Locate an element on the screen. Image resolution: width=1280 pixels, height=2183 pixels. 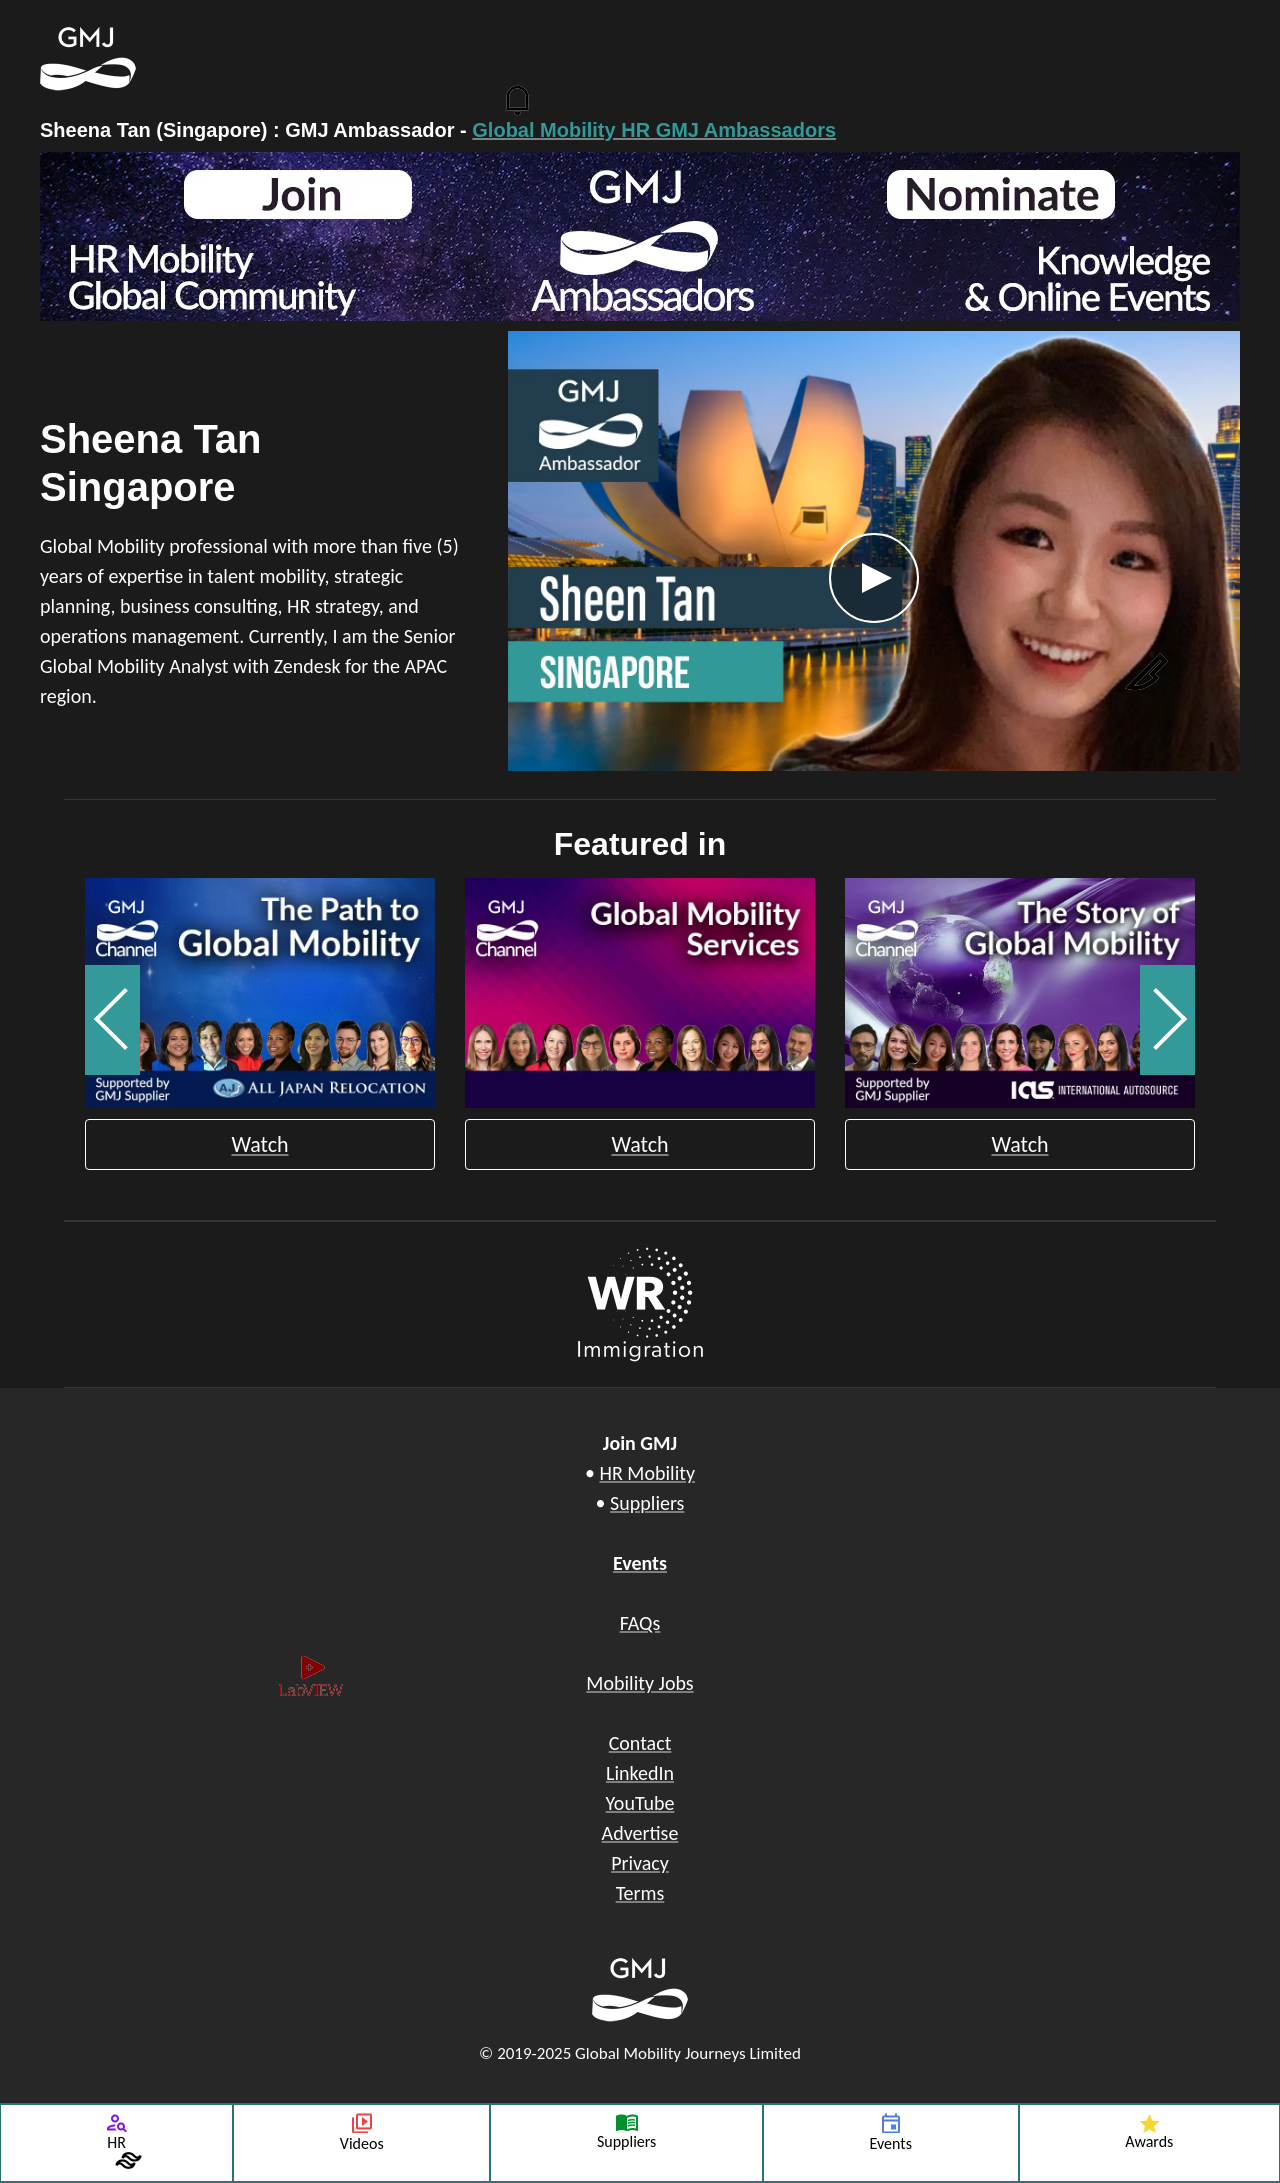
view notifications is located at coordinates (517, 99).